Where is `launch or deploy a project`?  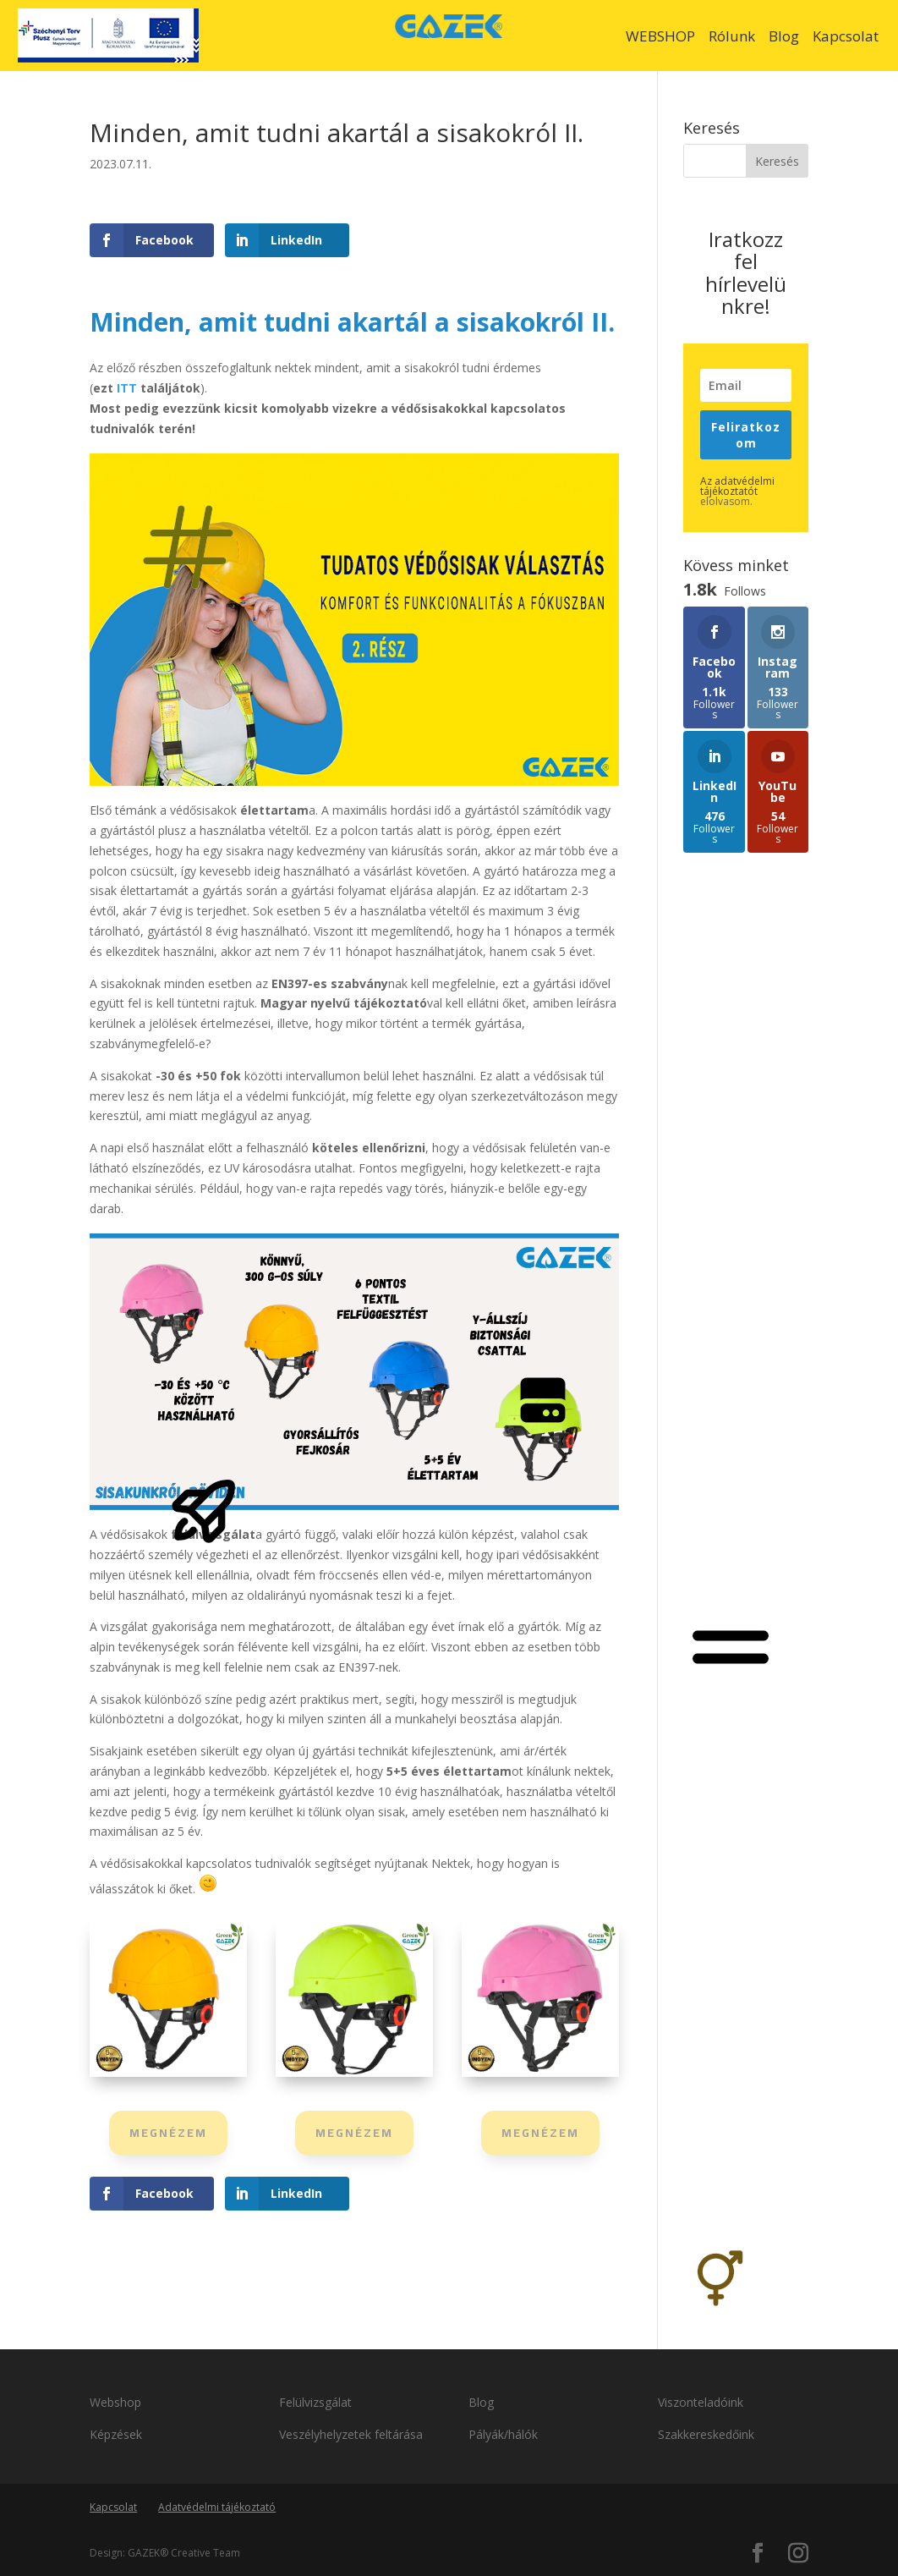
launch or deploy a project is located at coordinates (205, 1510).